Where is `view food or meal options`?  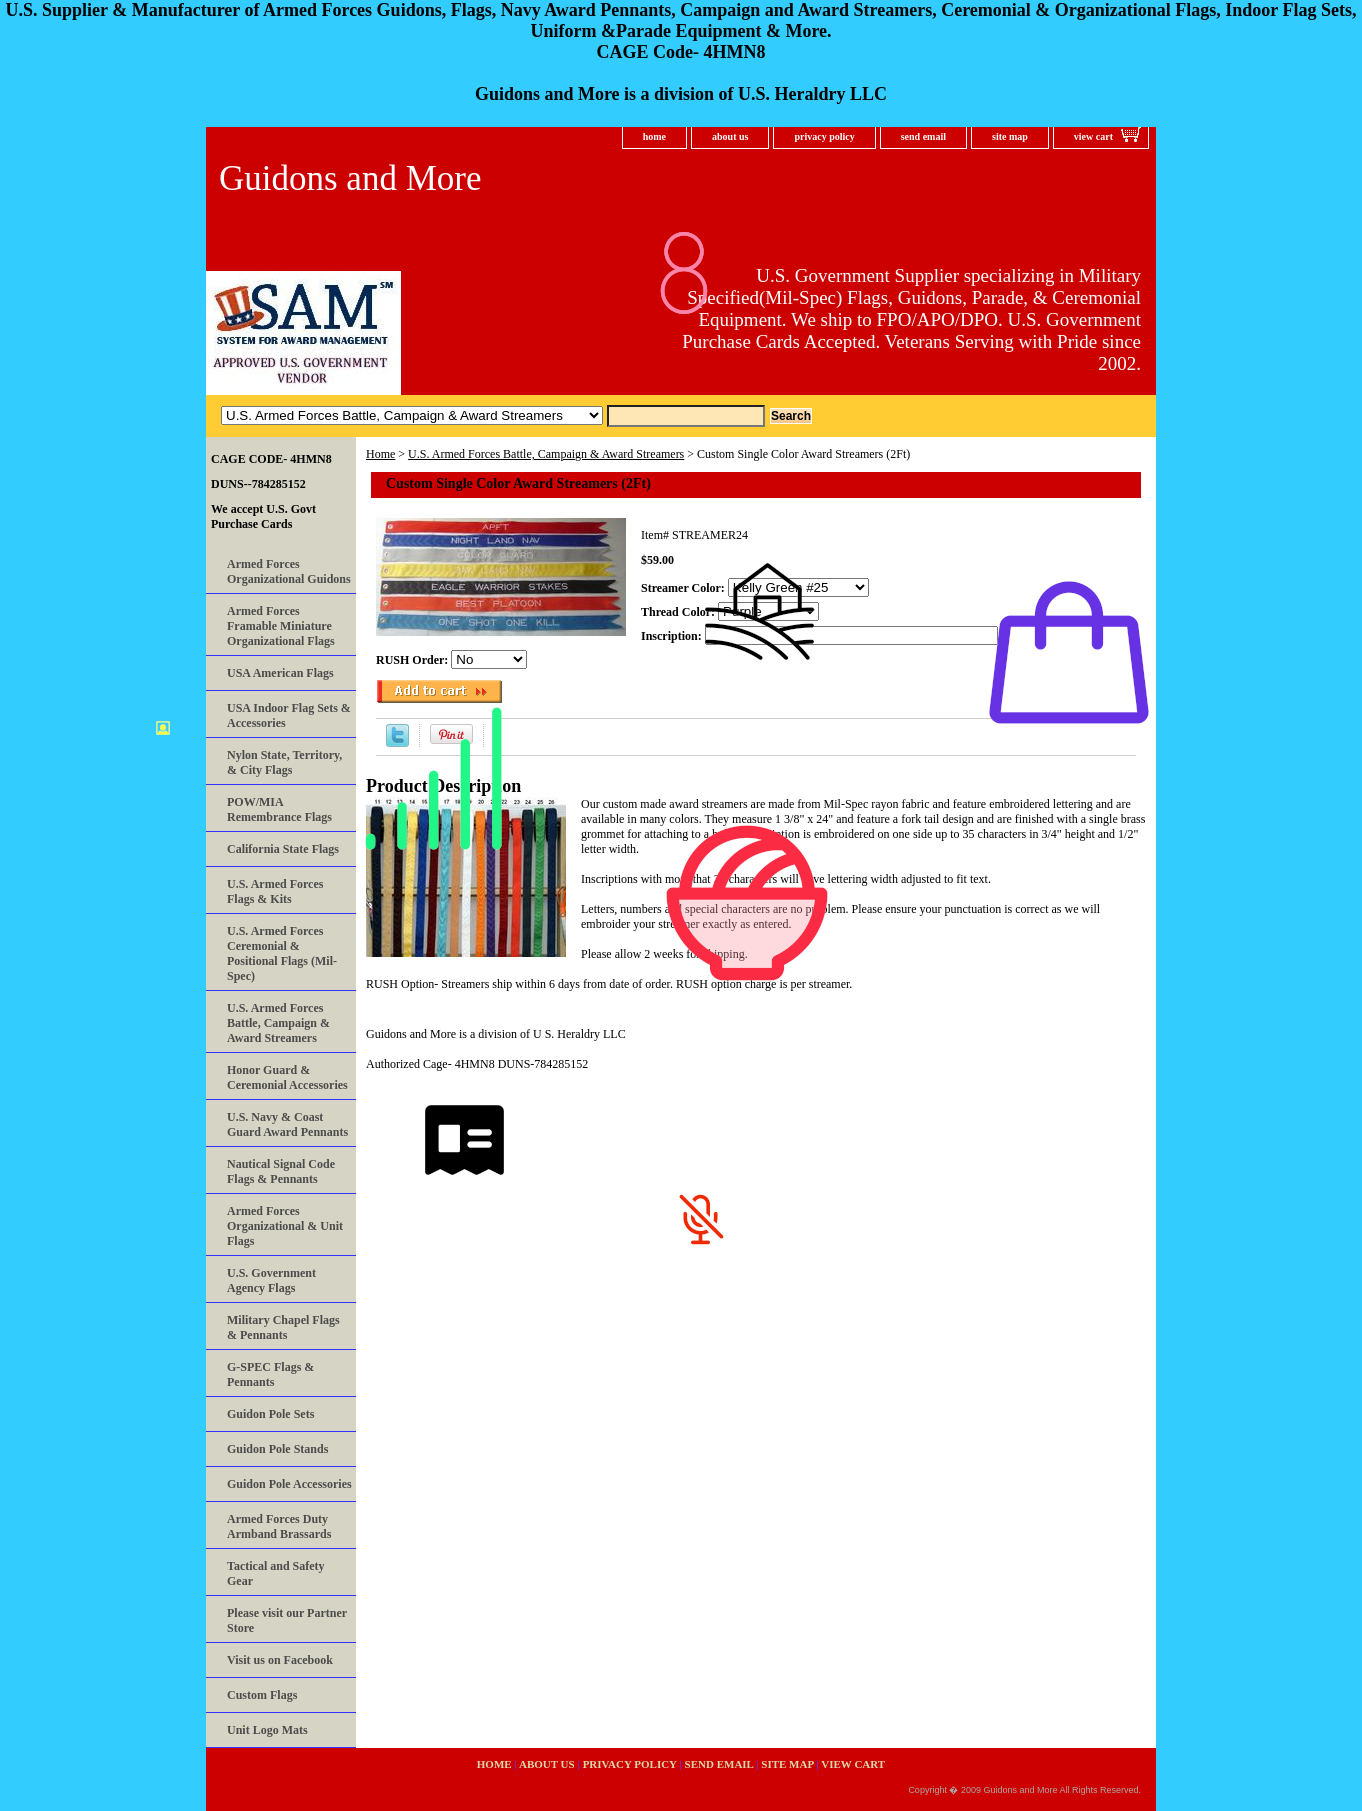
view food or meal options is located at coordinates (747, 906).